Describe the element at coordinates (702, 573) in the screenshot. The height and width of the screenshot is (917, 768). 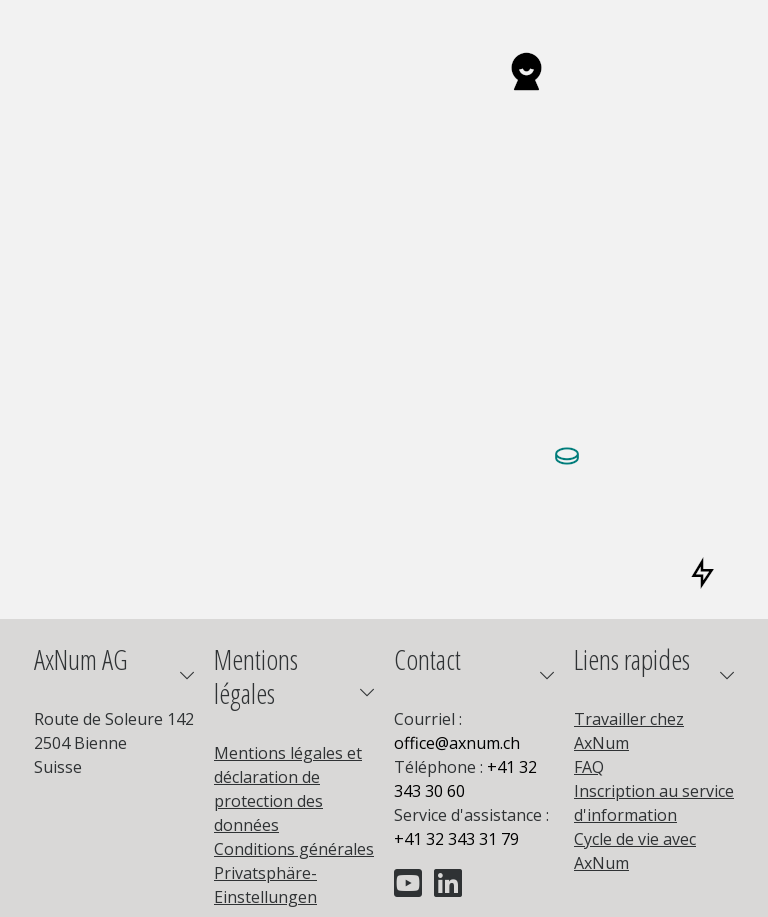
I see `turn on device flashlight` at that location.